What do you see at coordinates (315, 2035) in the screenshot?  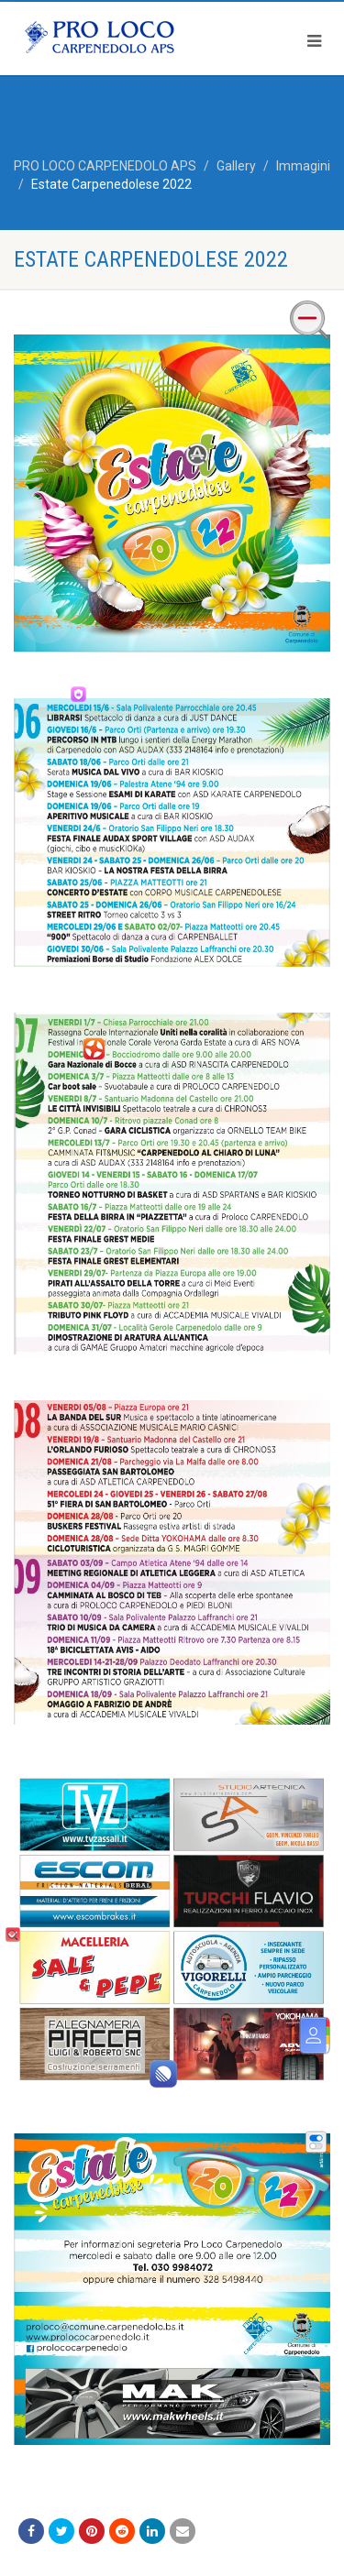 I see `open address book application` at bounding box center [315, 2035].